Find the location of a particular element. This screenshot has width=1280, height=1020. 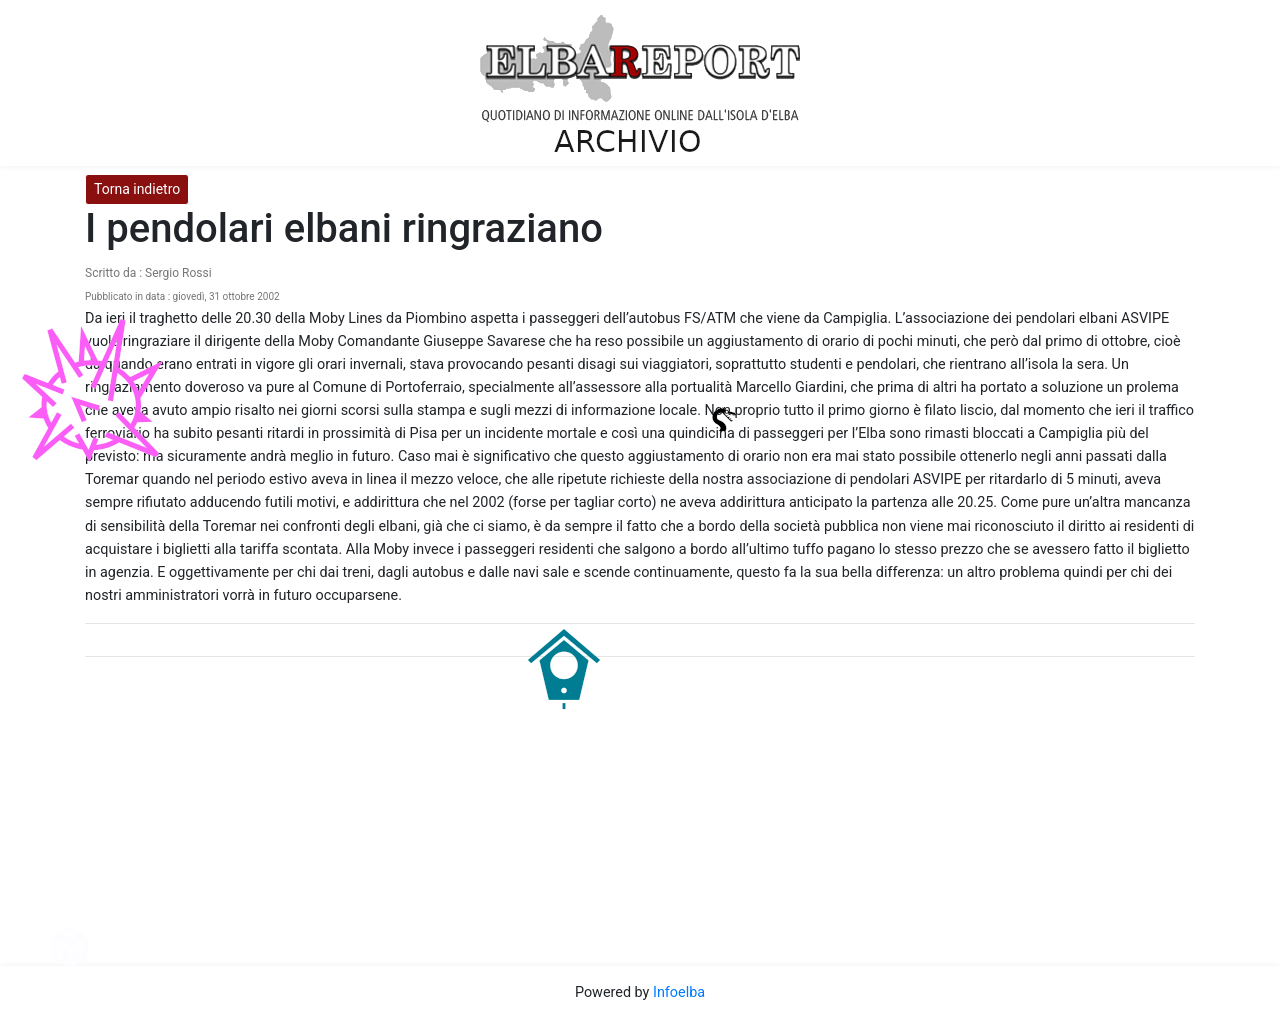

select sea serpent creature in game is located at coordinates (724, 419).